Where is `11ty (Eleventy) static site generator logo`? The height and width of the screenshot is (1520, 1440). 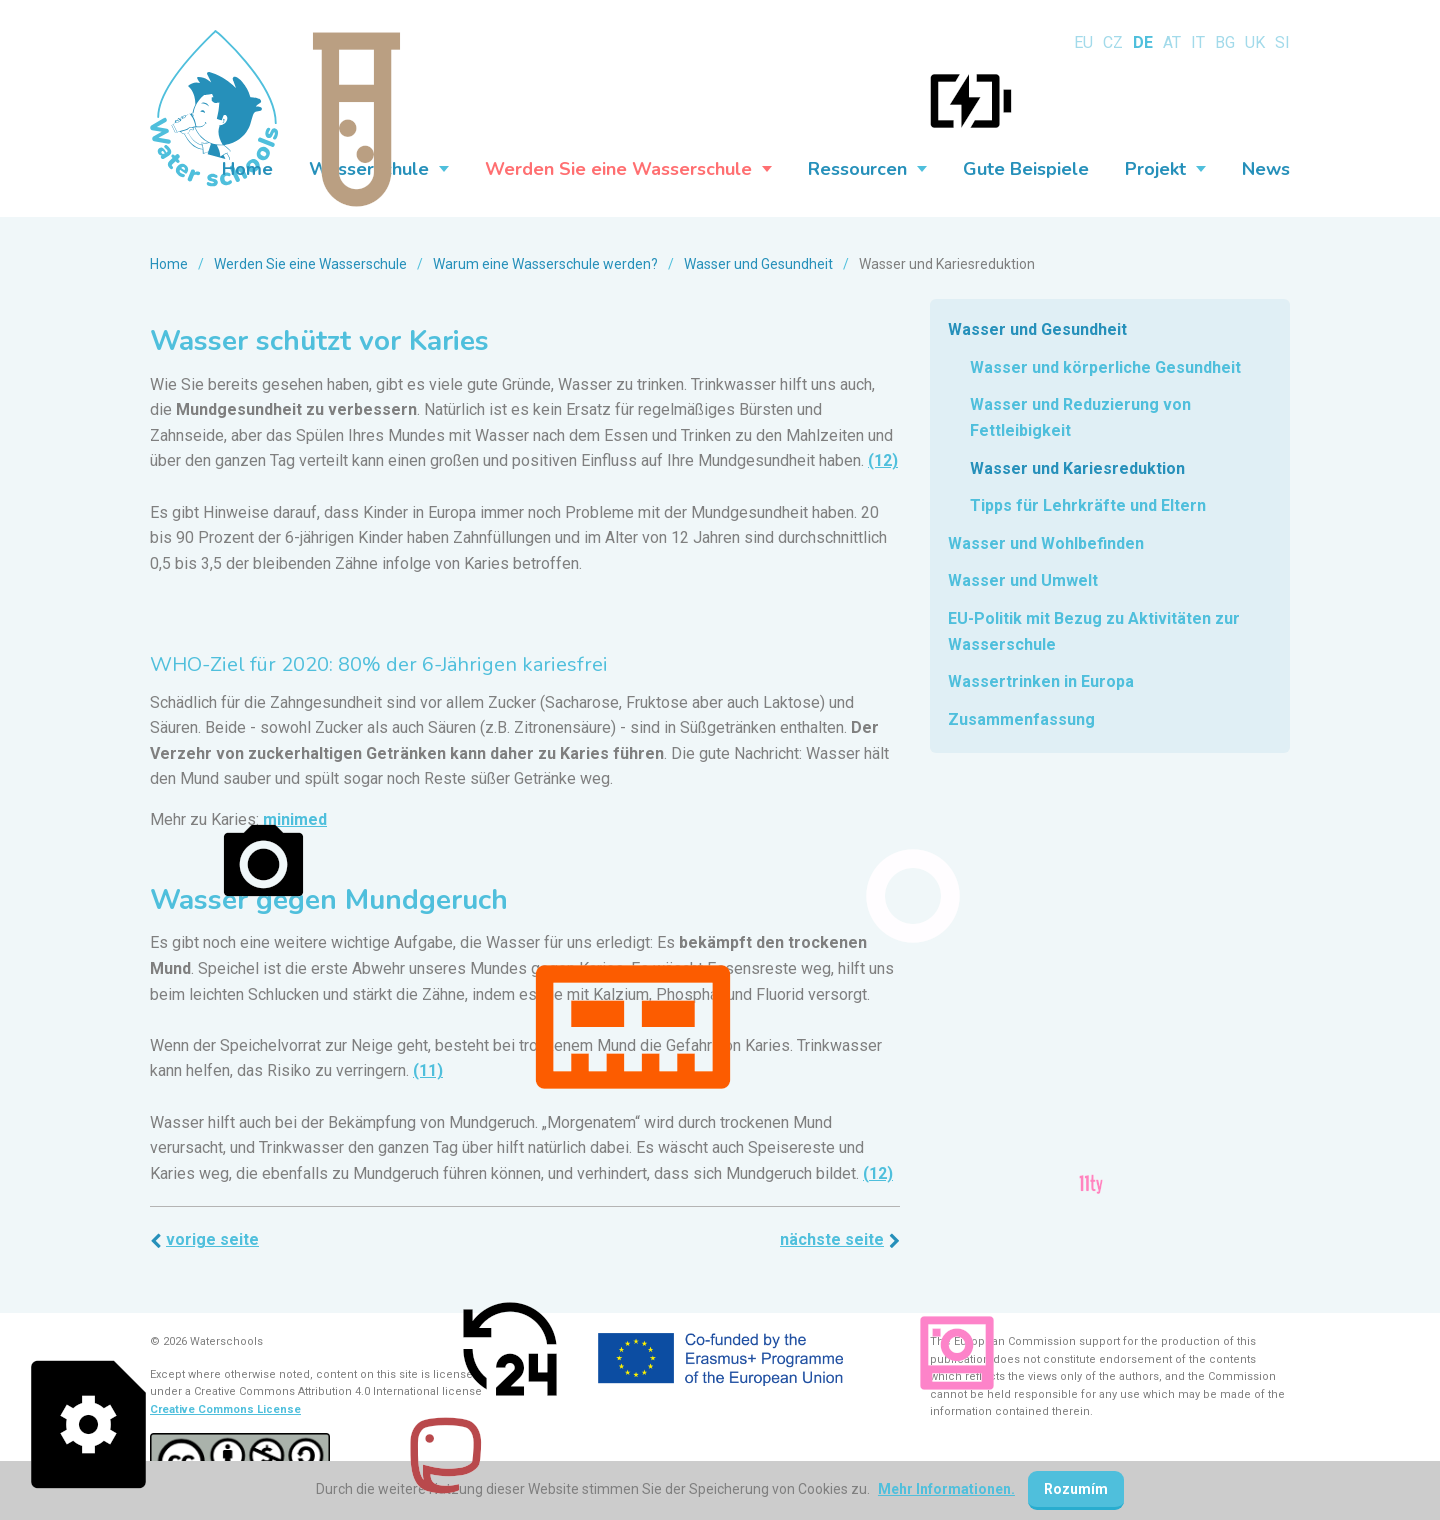
11ty (Eleventy) static site generator logo is located at coordinates (1091, 1183).